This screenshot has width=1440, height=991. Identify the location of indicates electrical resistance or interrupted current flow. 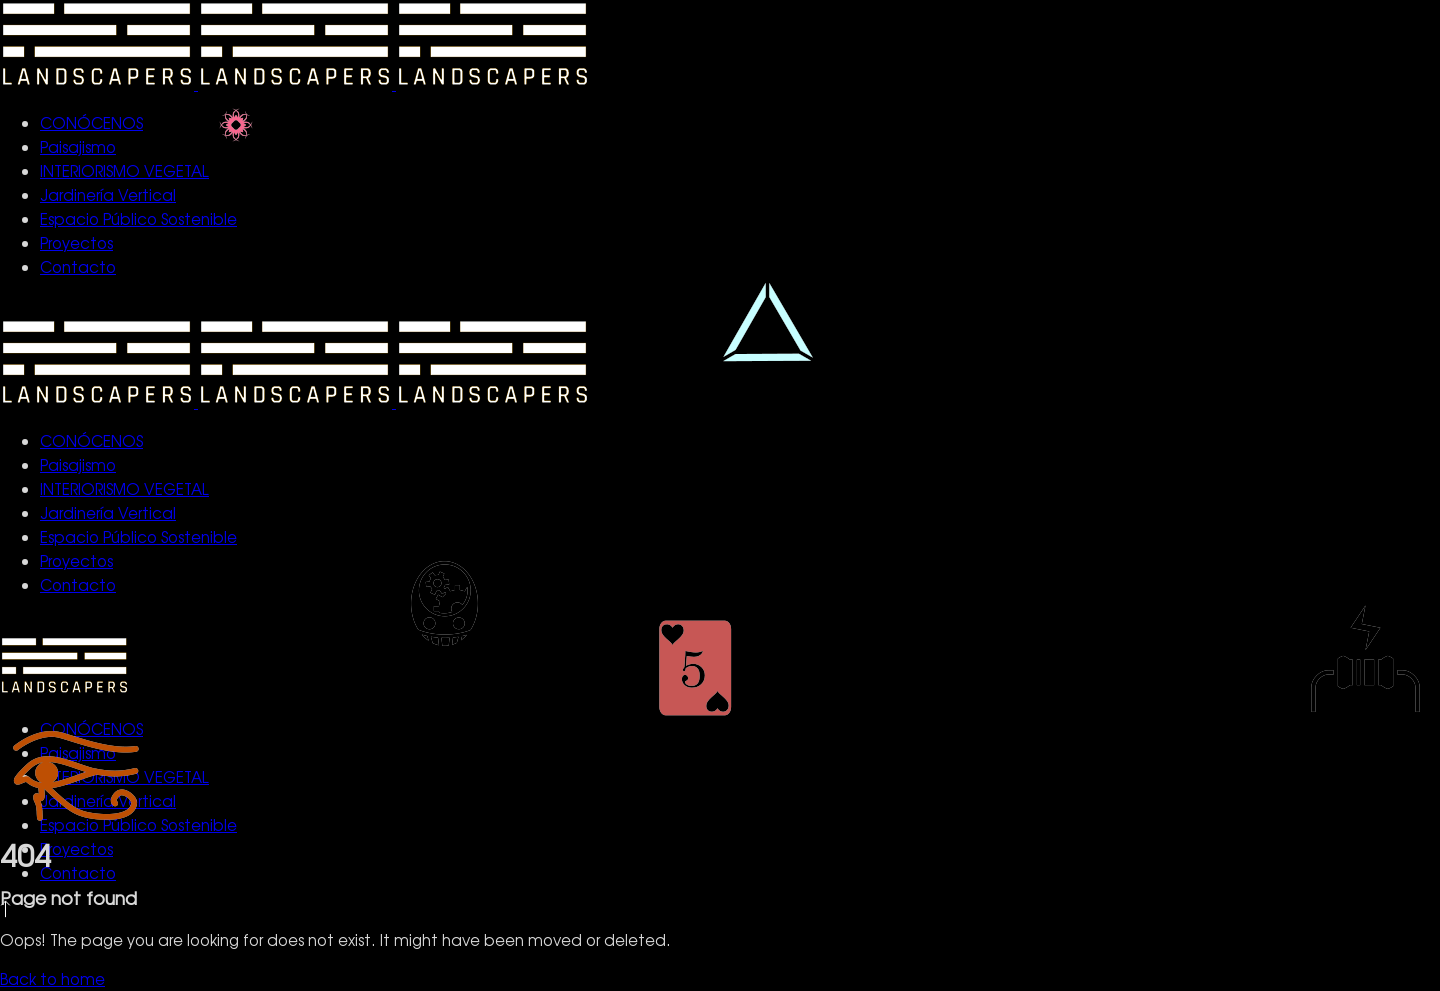
(1365, 657).